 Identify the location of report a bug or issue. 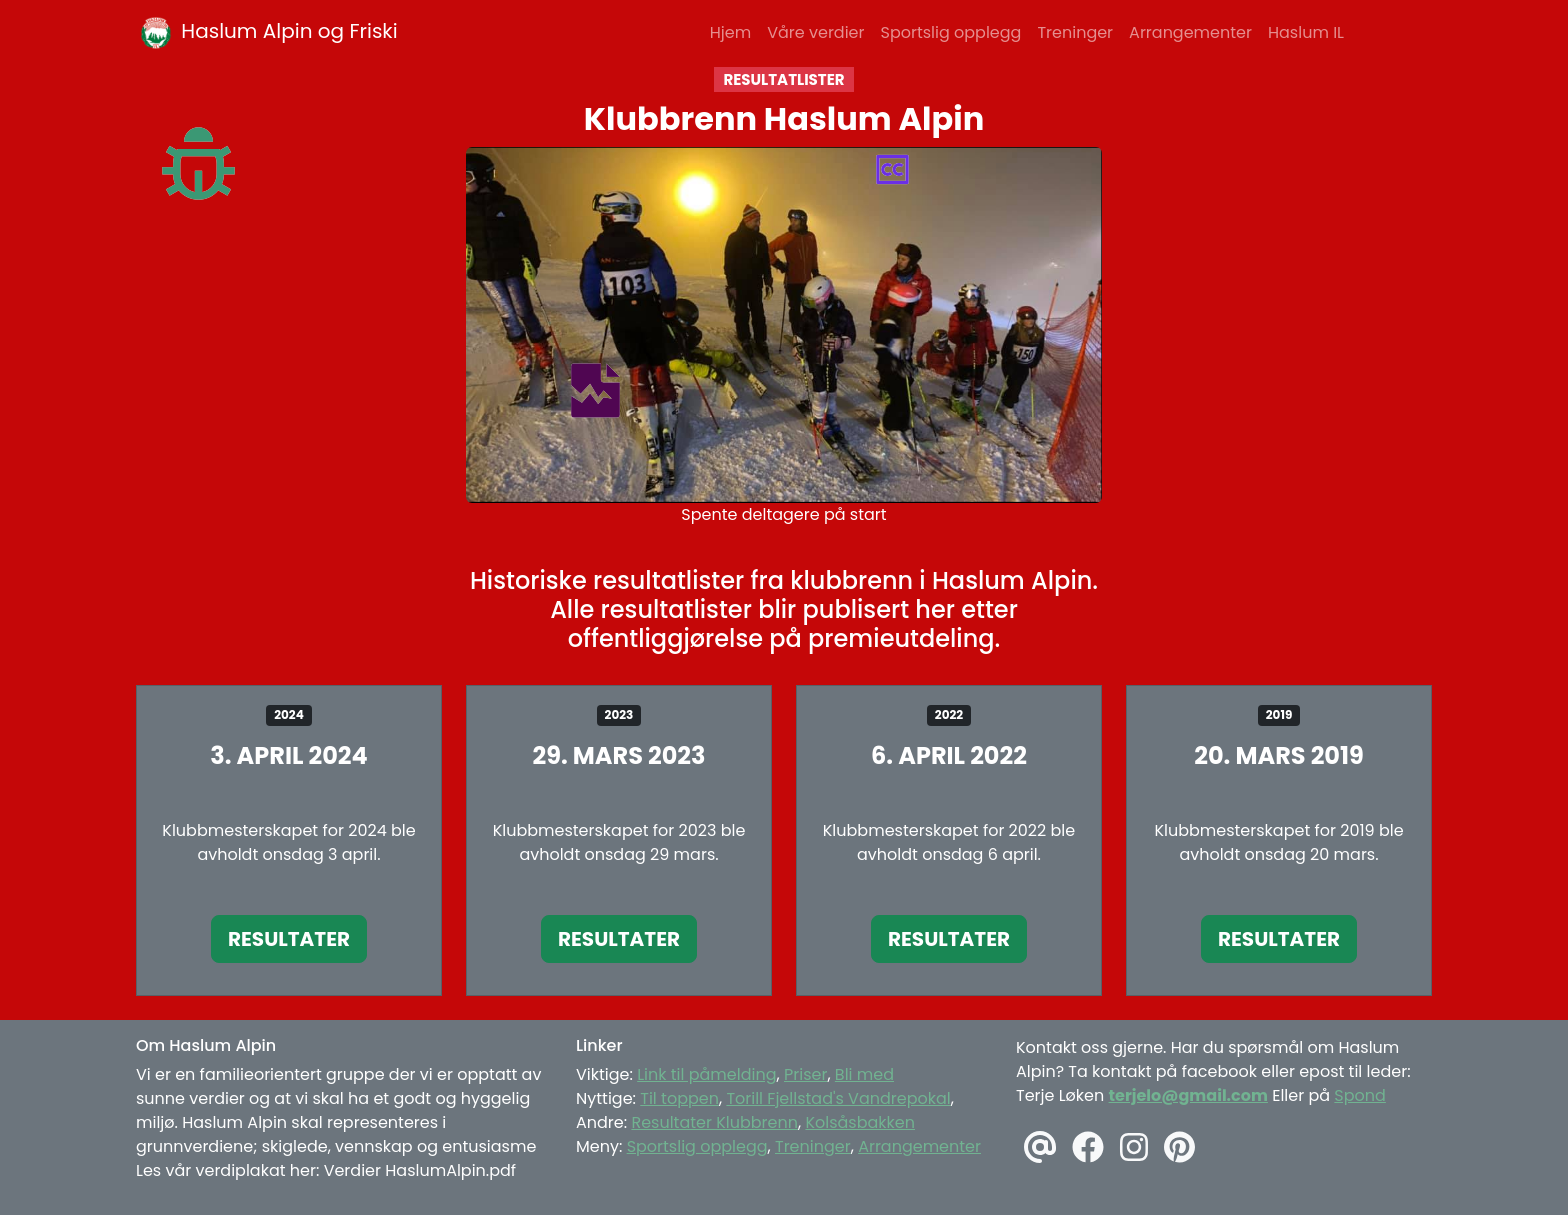
(198, 163).